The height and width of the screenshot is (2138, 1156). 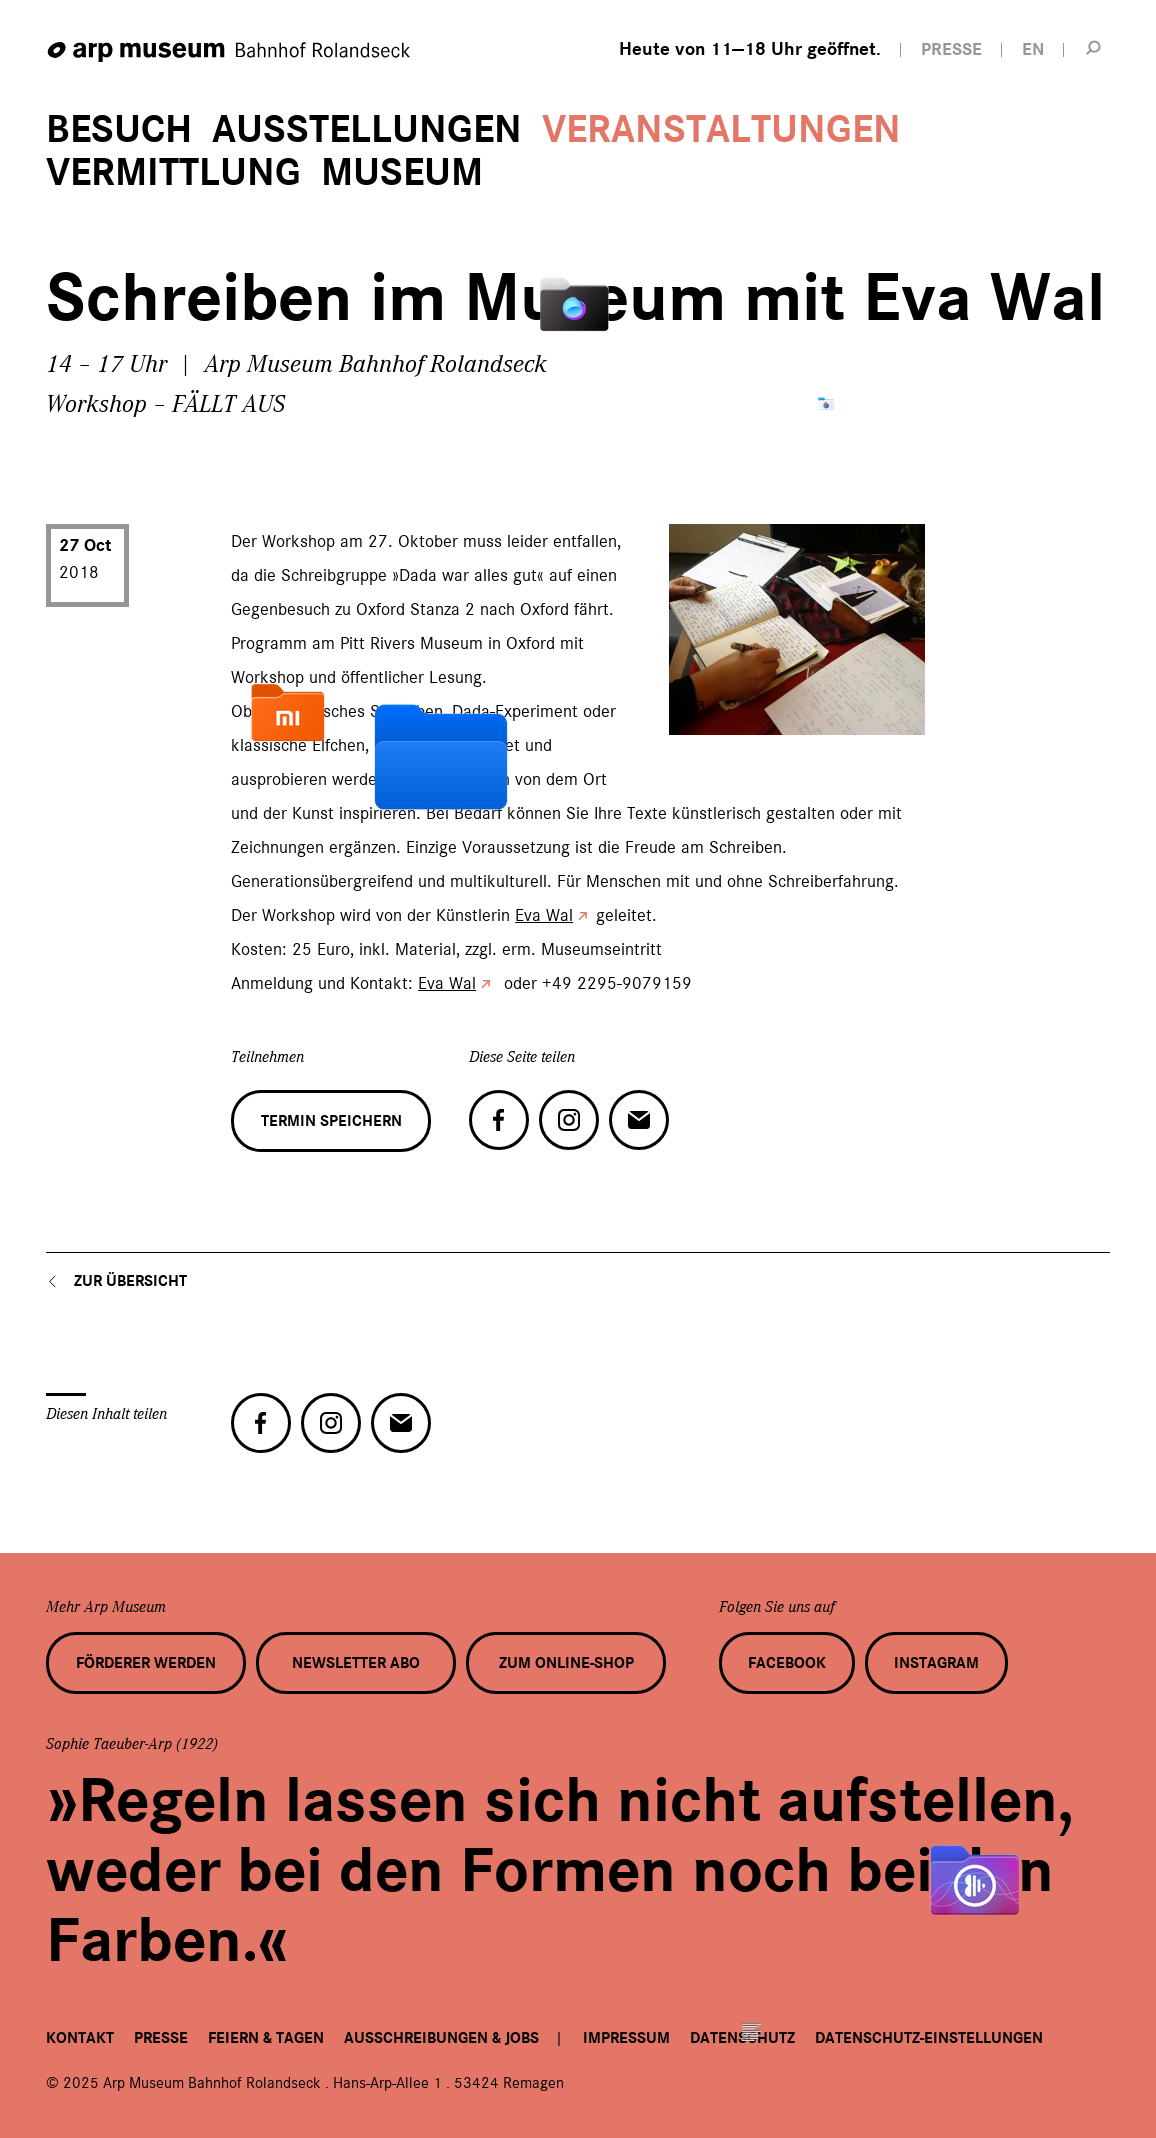 What do you see at coordinates (287, 714) in the screenshot?
I see `open xiaomi-related files folder` at bounding box center [287, 714].